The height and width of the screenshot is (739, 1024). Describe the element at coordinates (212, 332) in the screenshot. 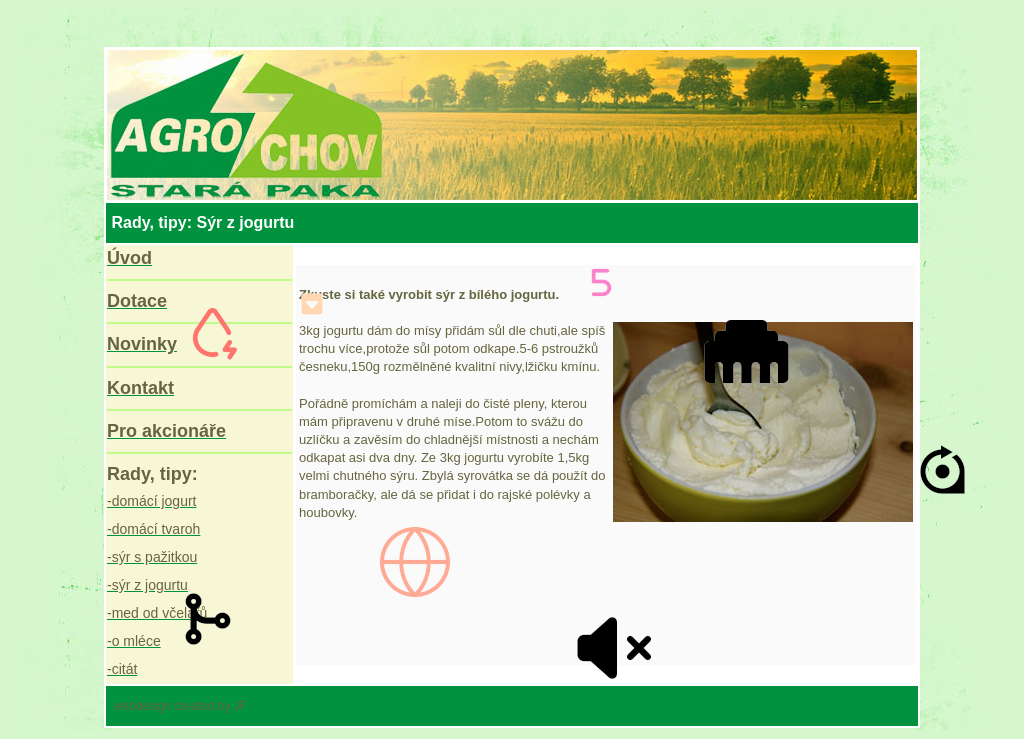

I see `hydroelectric power or water energy indicator` at that location.